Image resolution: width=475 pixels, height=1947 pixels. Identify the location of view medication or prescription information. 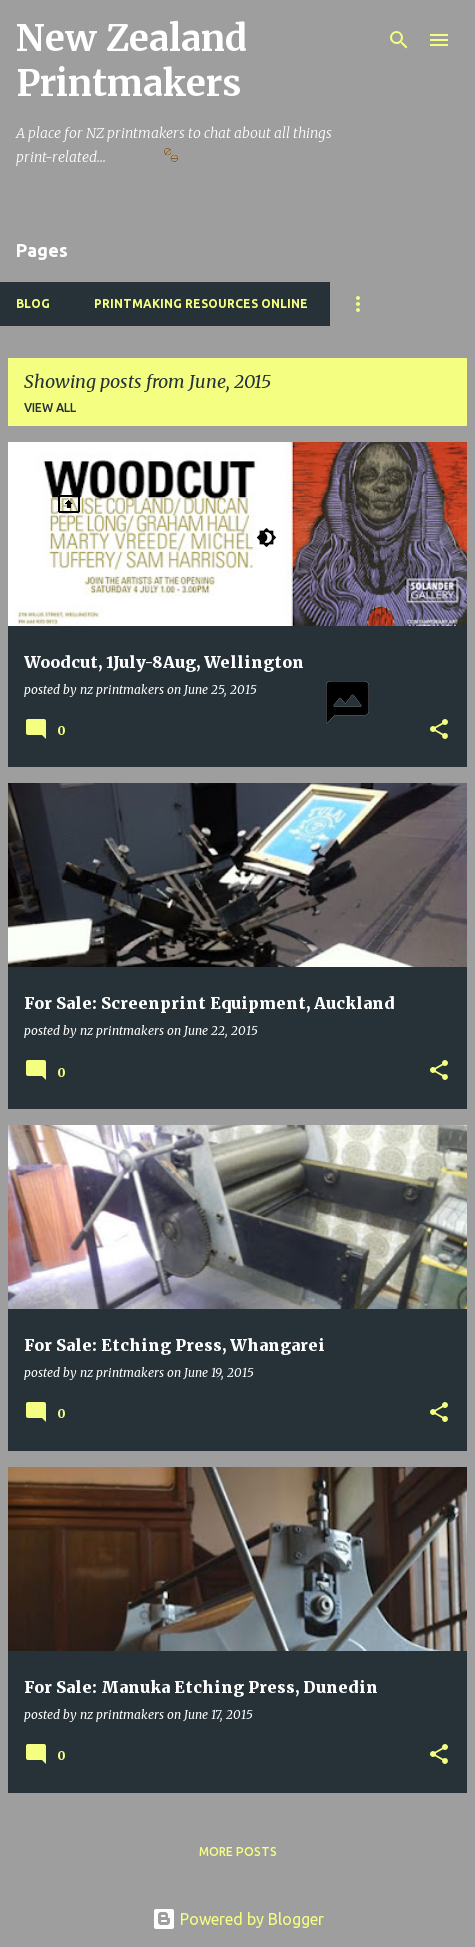
(171, 155).